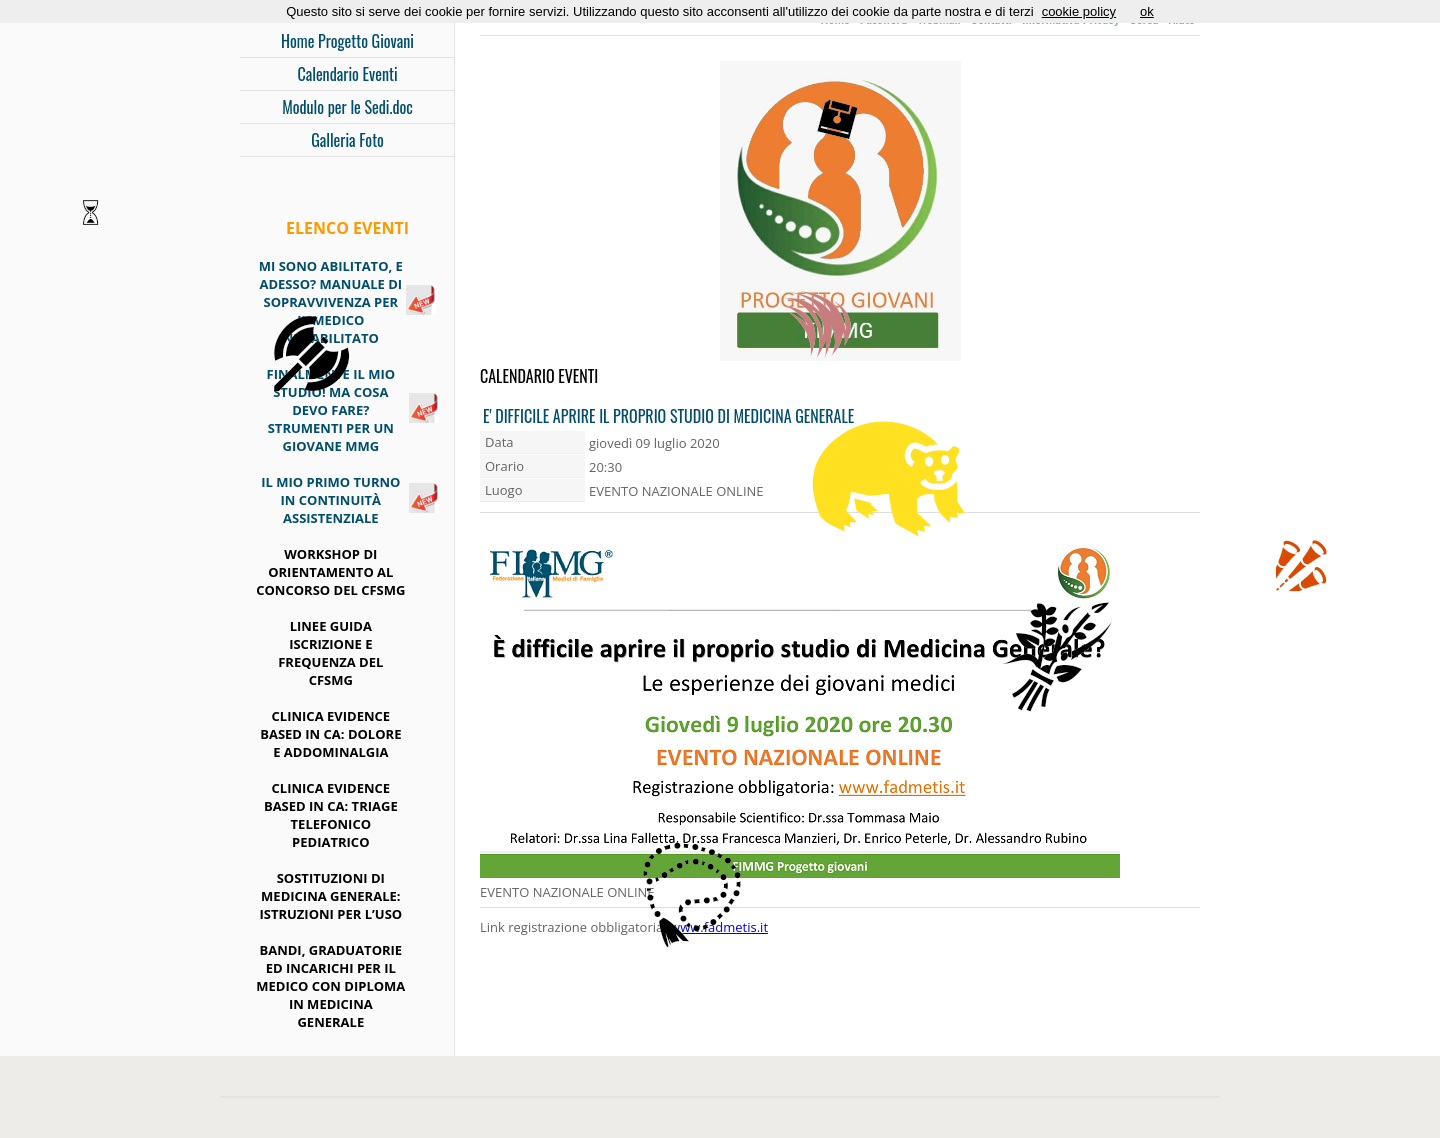  Describe the element at coordinates (692, 895) in the screenshot. I see `access prayer or meditation features` at that location.